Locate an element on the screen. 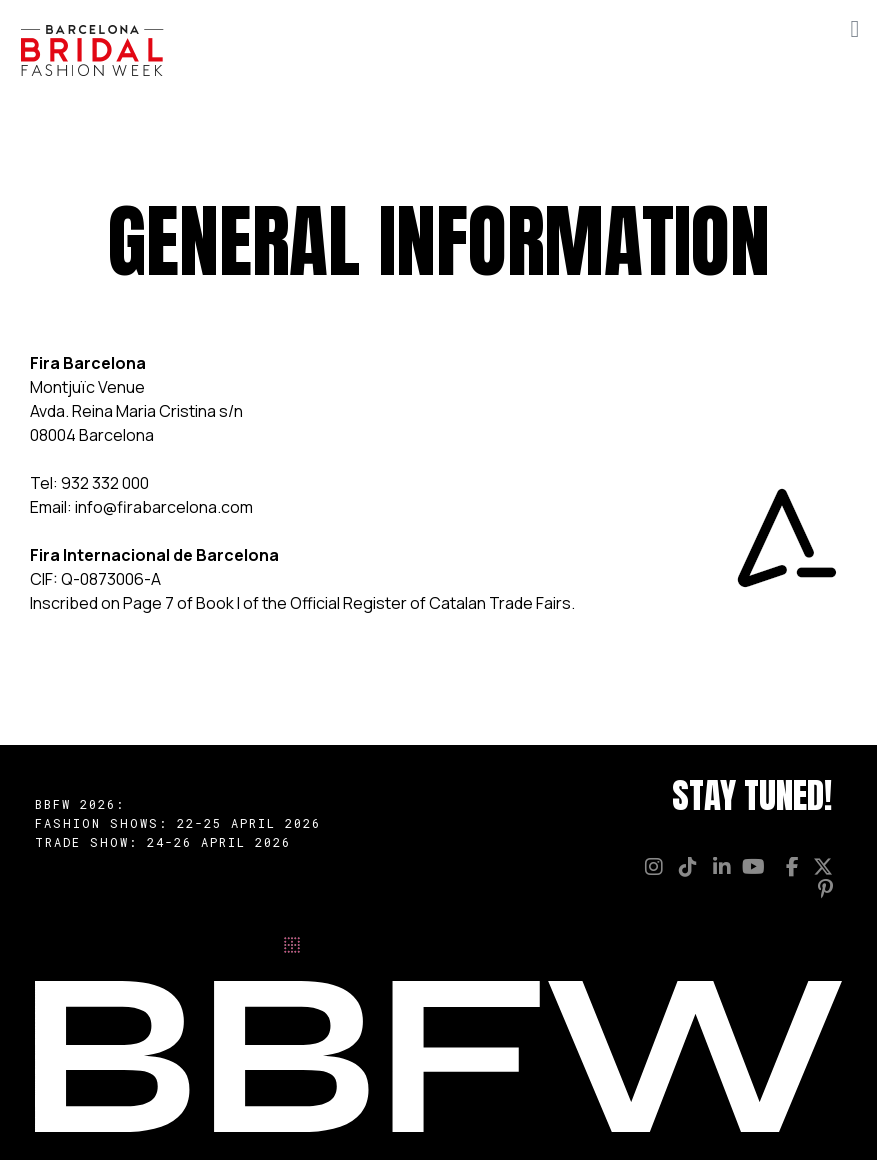 The height and width of the screenshot is (1160, 877). remove all borders from selected element is located at coordinates (292, 945).